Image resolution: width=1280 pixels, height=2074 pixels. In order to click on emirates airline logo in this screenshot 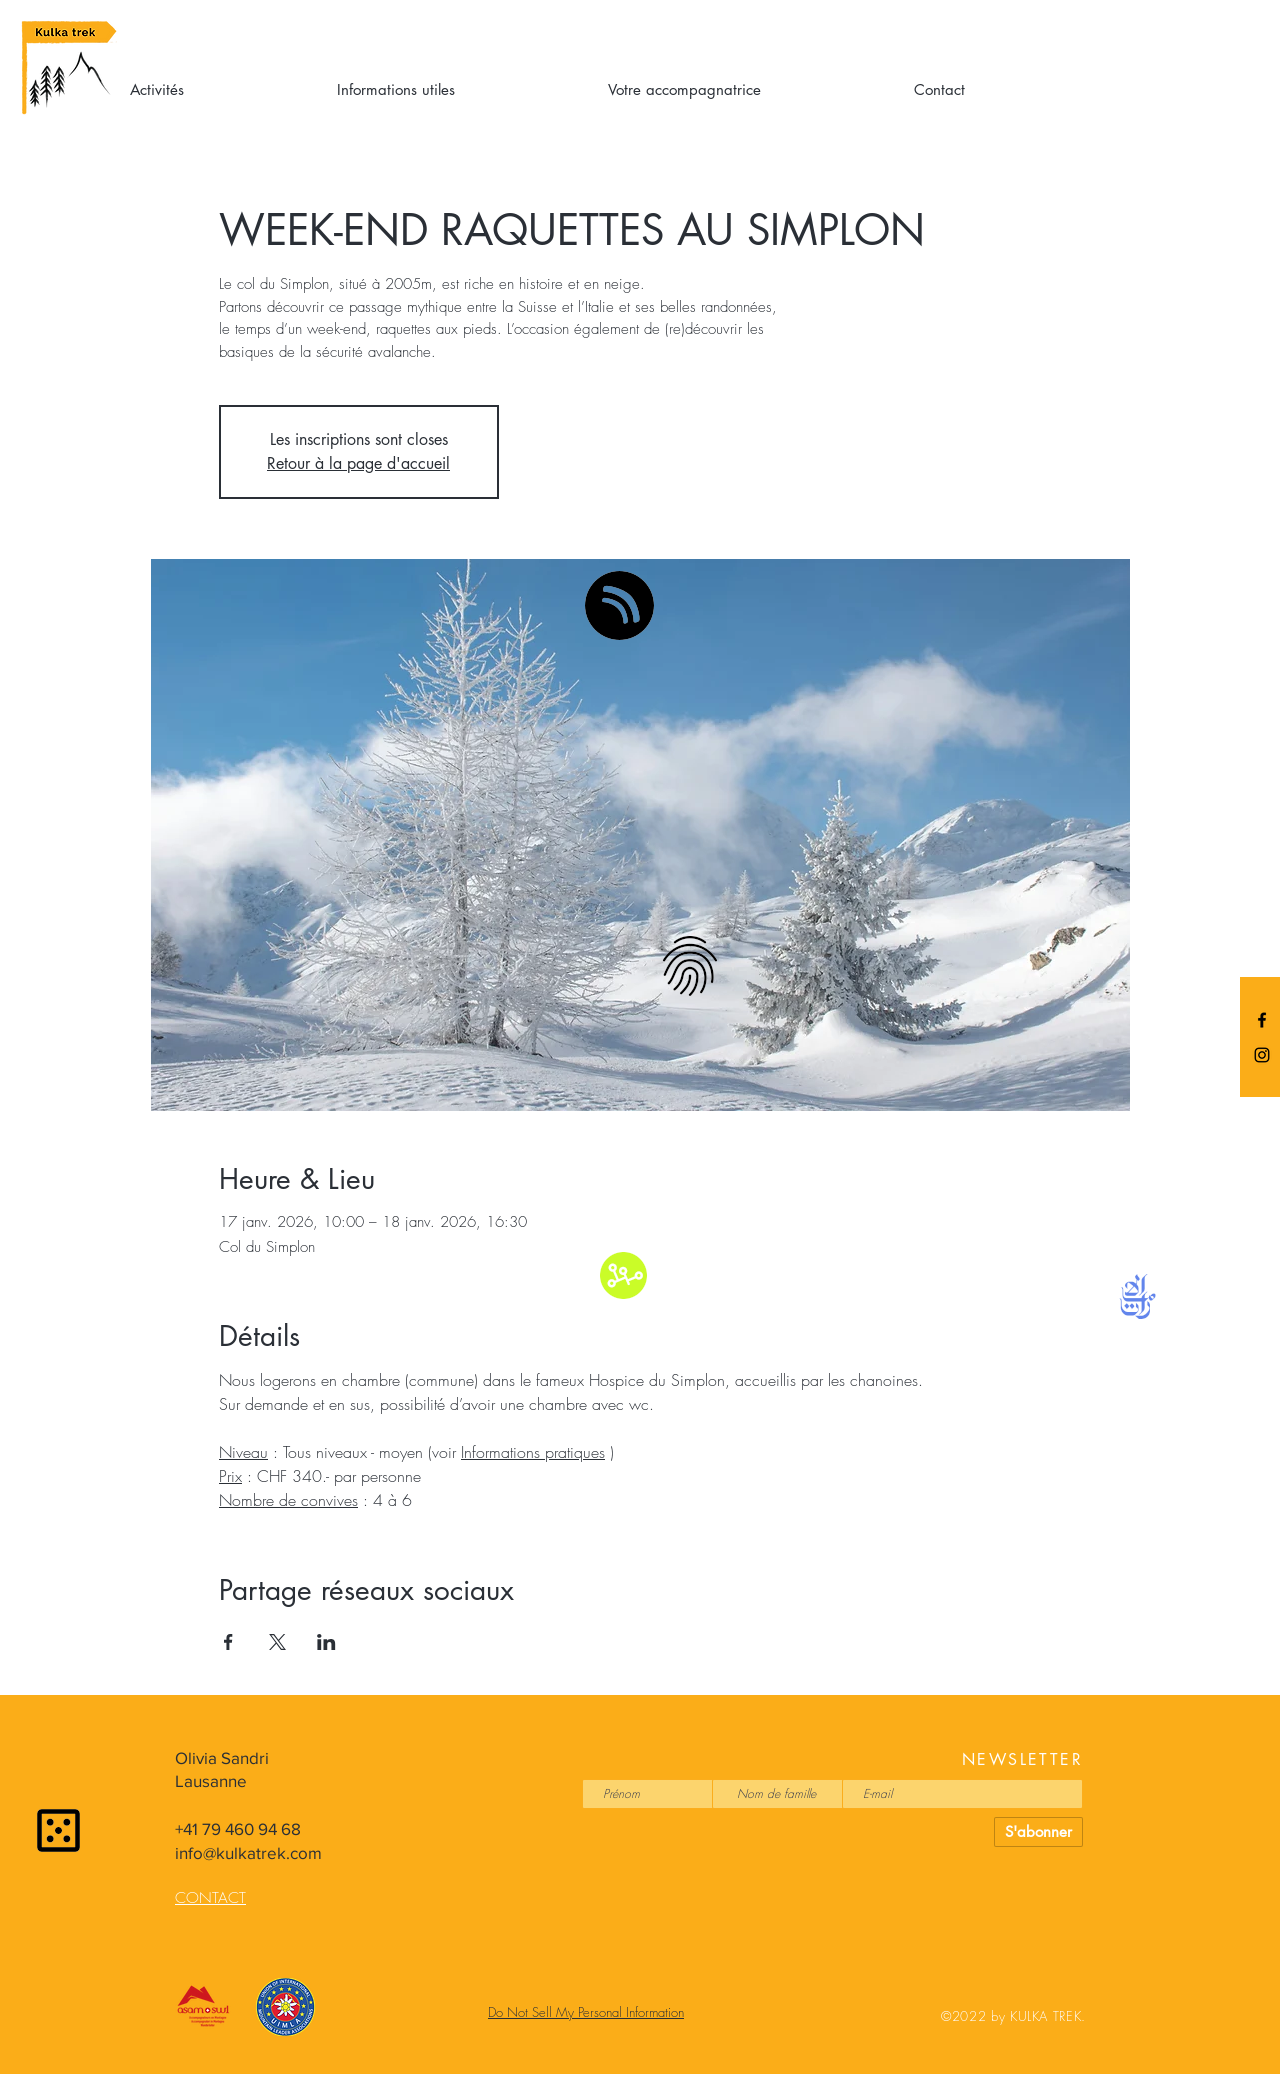, I will do `click(1137, 1296)`.